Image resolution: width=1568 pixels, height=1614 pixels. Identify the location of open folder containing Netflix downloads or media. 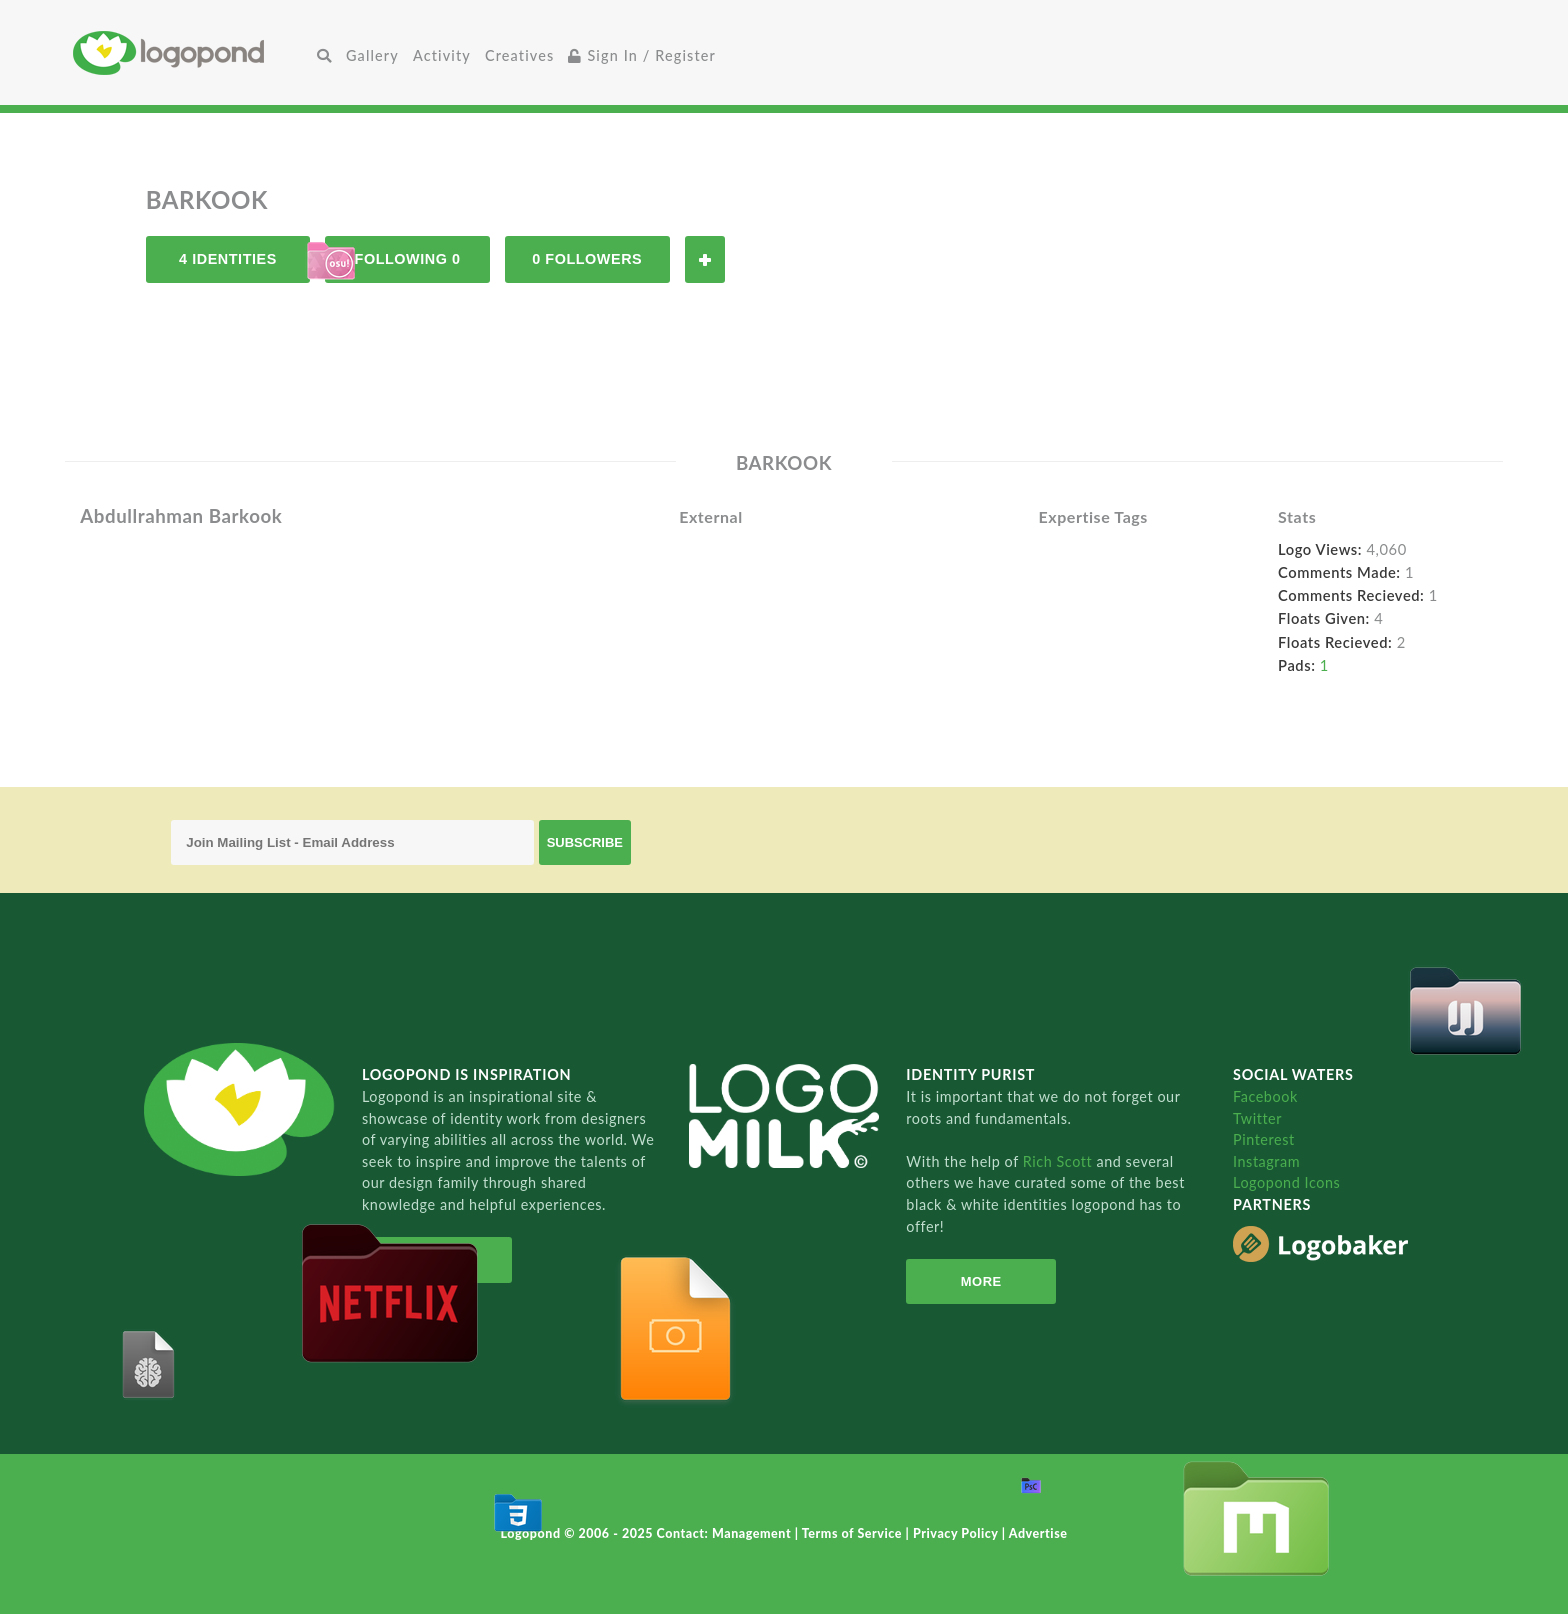
(389, 1298).